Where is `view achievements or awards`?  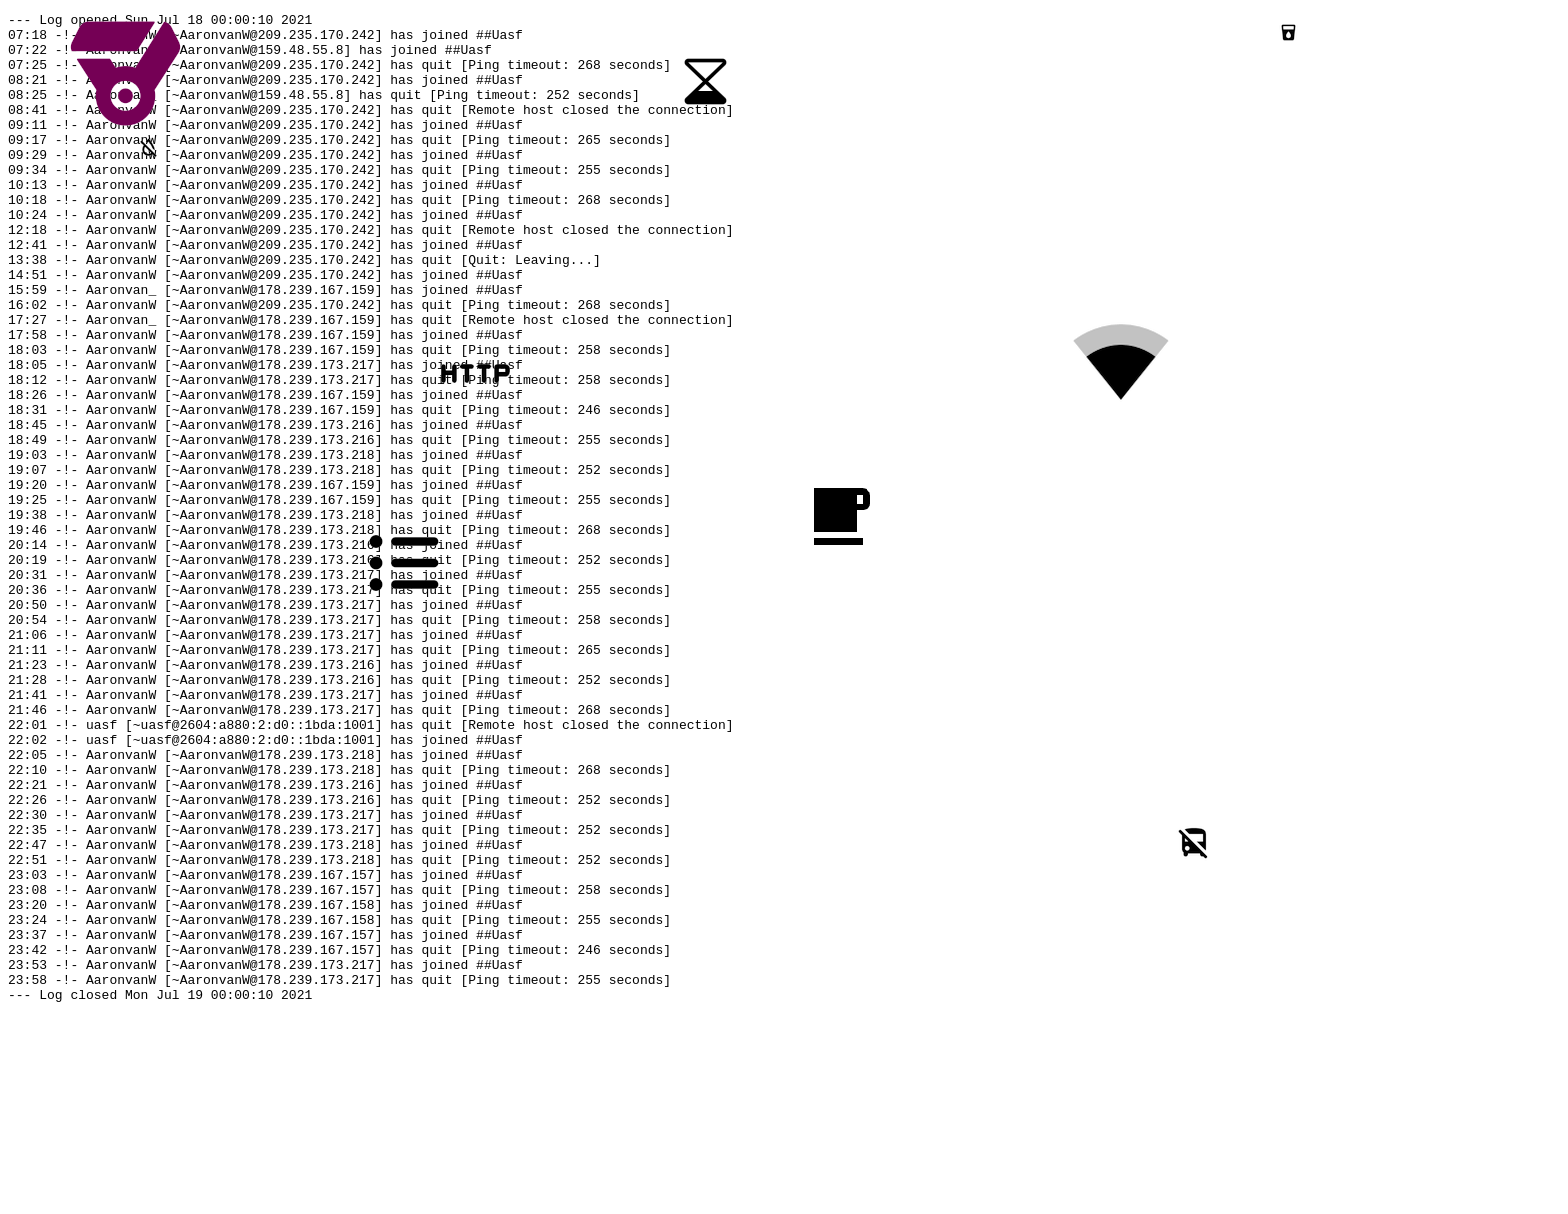 view achievements or awards is located at coordinates (125, 73).